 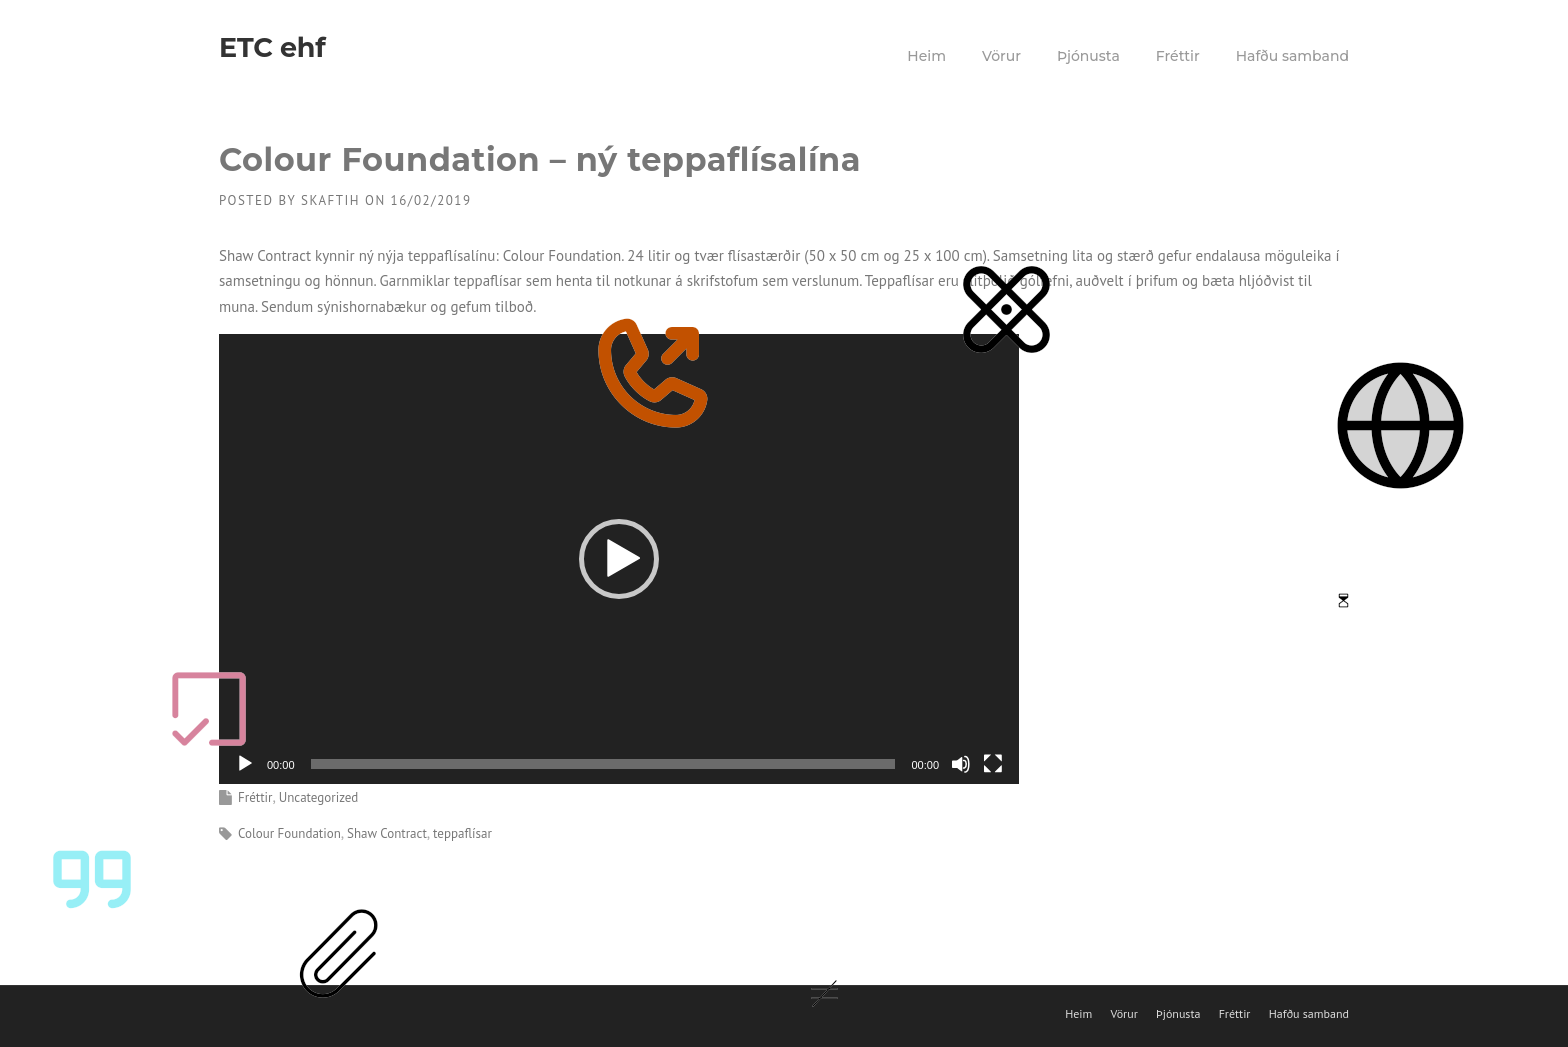 I want to click on indicates values are not equal or mismatched, so click(x=824, y=993).